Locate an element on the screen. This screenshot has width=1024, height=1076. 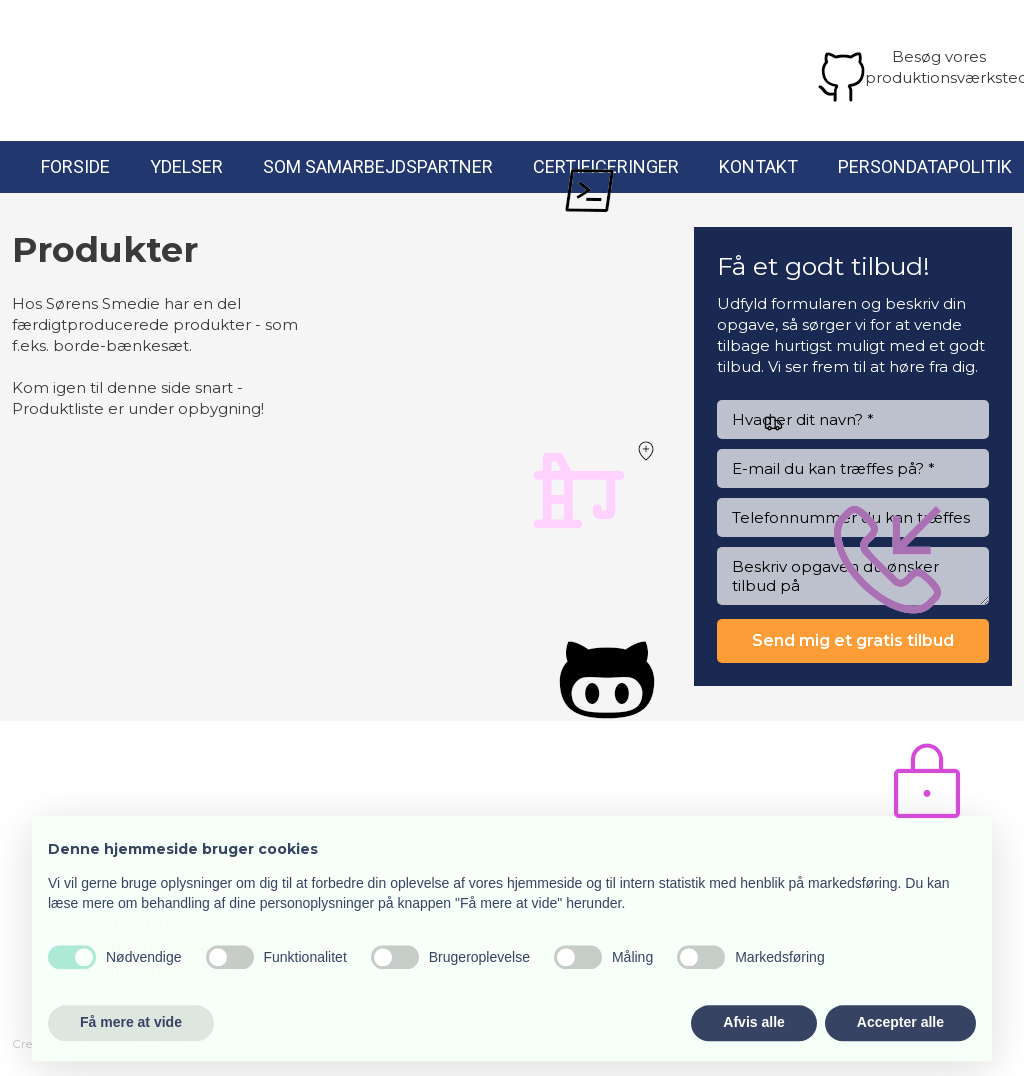
access GitHub integration or repository is located at coordinates (607, 677).